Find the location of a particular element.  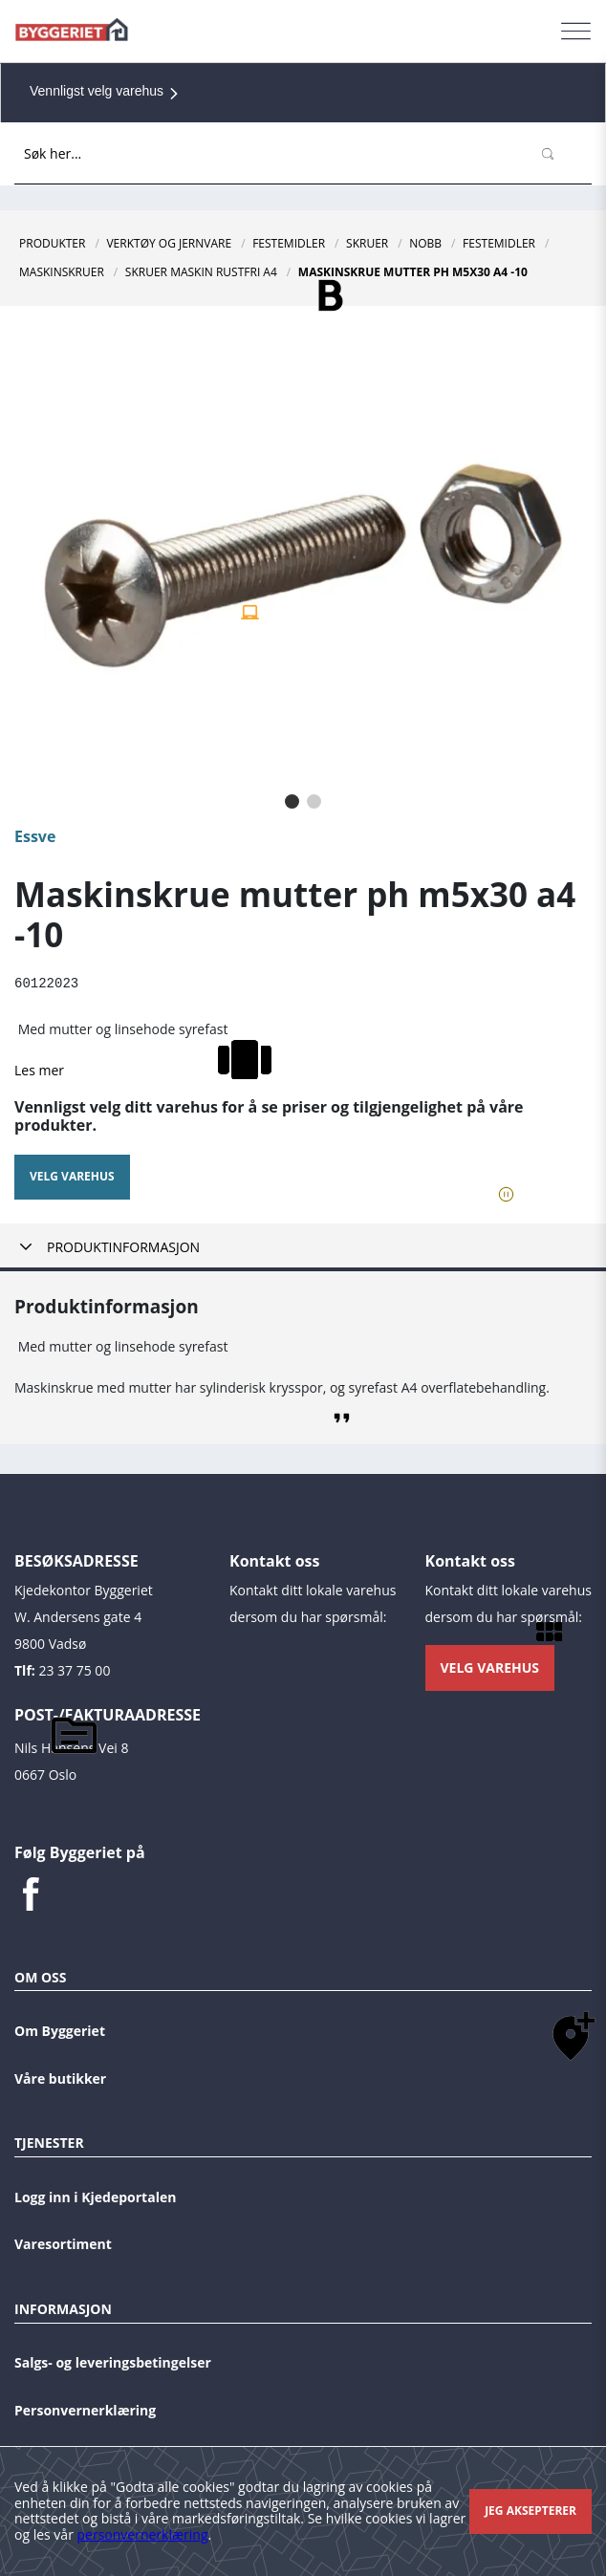

apply bold formatting to selected text is located at coordinates (331, 295).